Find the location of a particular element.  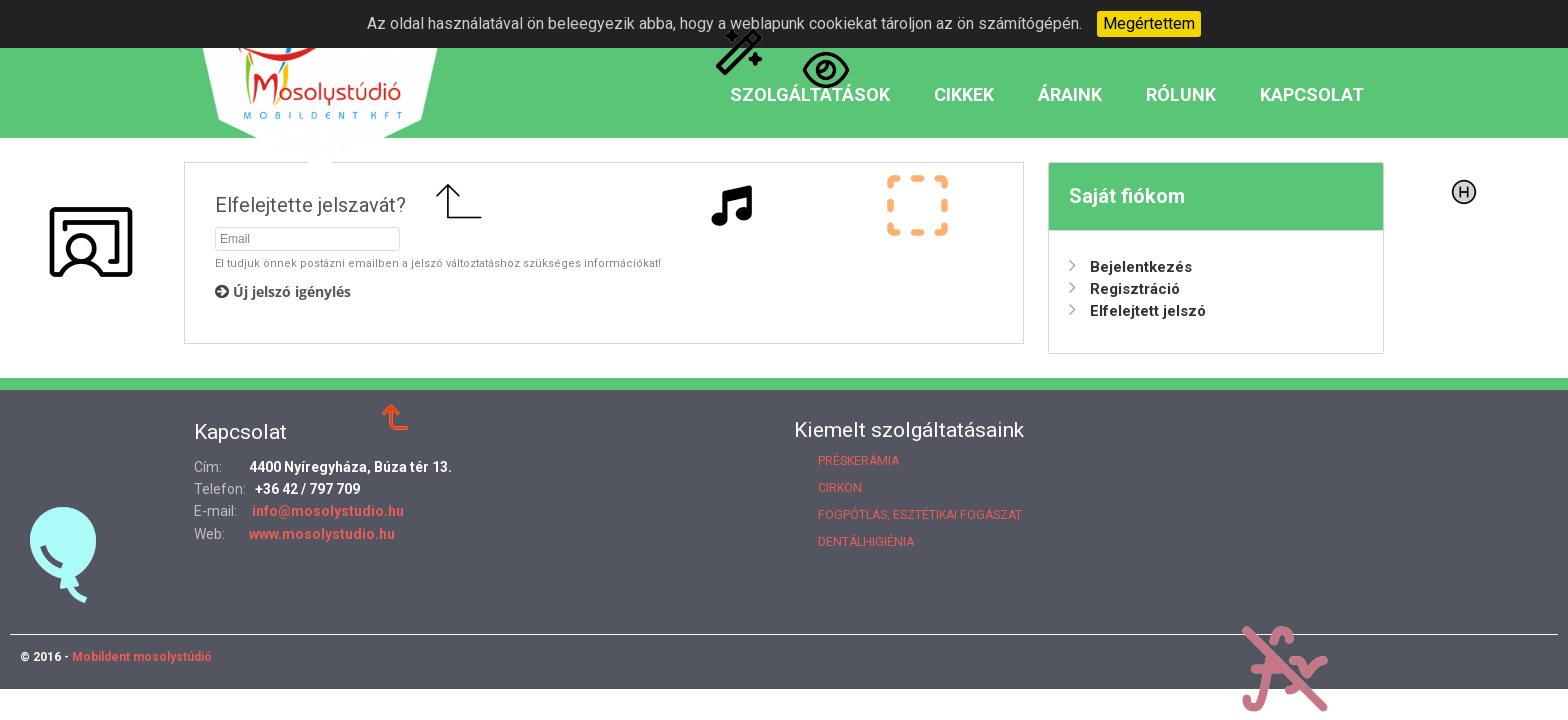

create a selection area or marquee tool is located at coordinates (917, 205).